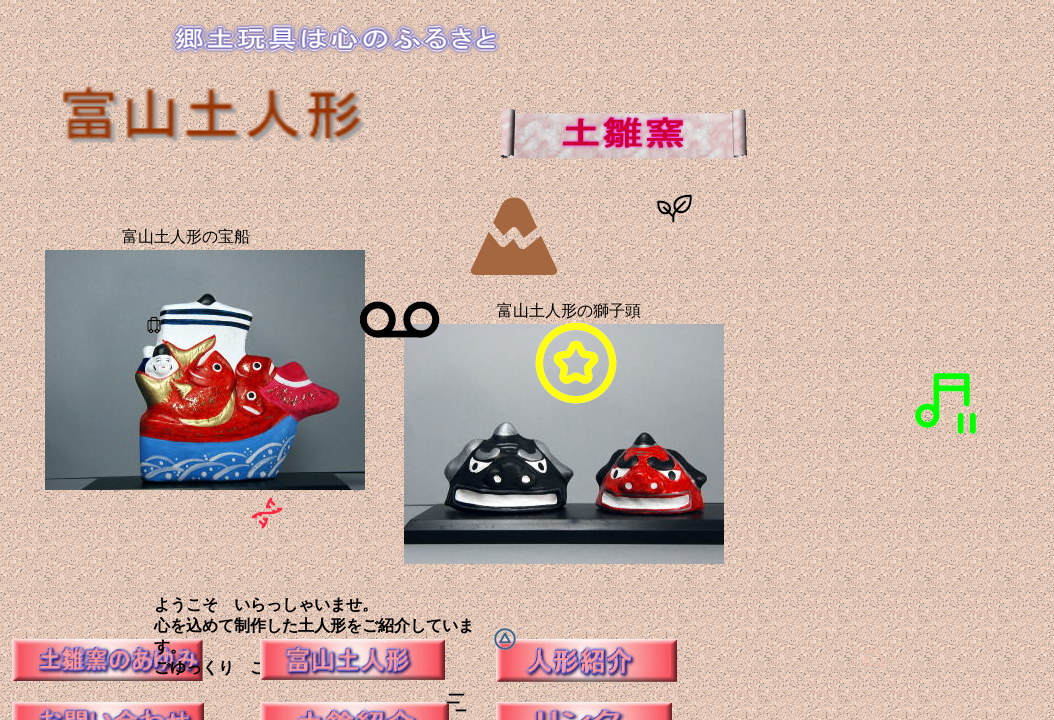 This screenshot has height=720, width=1054. Describe the element at coordinates (576, 363) in the screenshot. I see `add to favorites` at that location.